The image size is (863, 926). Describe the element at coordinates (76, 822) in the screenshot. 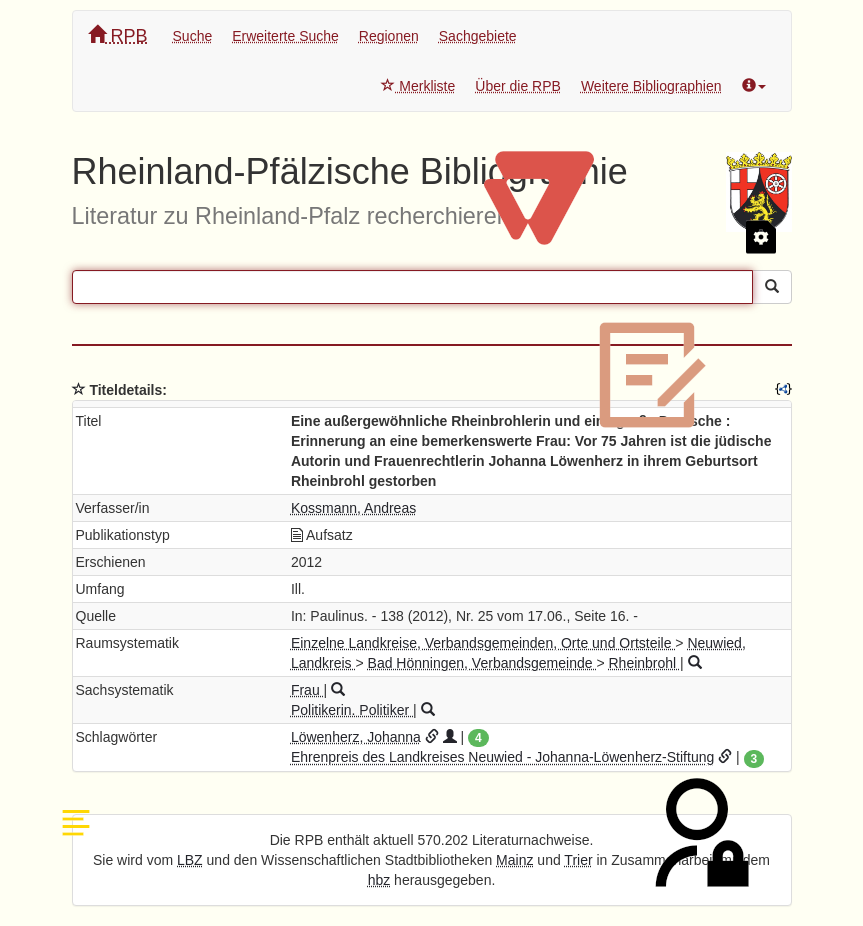

I see `align text to the left` at that location.